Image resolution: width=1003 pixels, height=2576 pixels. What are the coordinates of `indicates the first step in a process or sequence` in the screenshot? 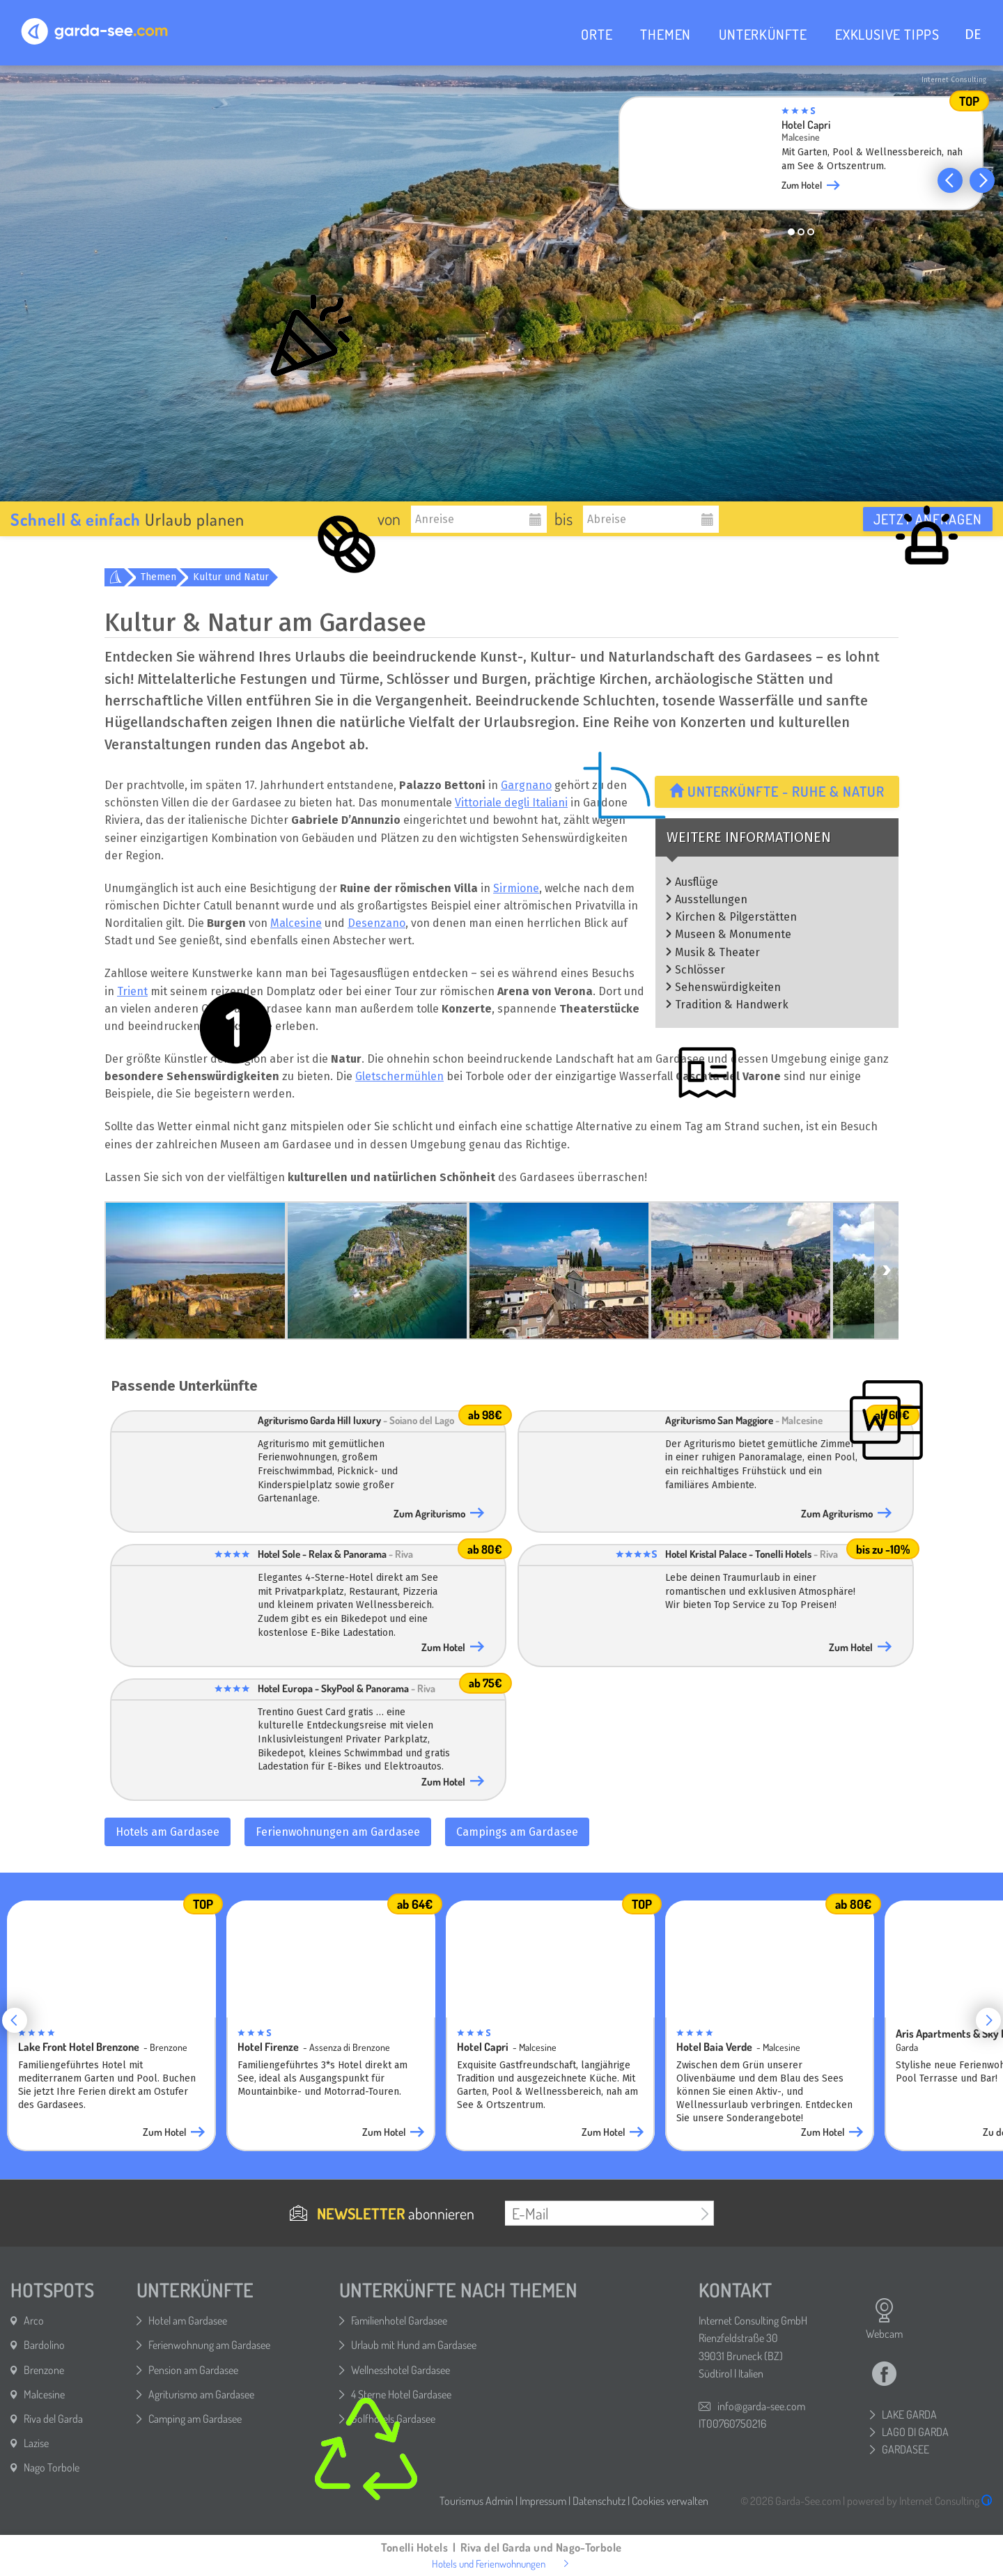 It's located at (235, 1028).